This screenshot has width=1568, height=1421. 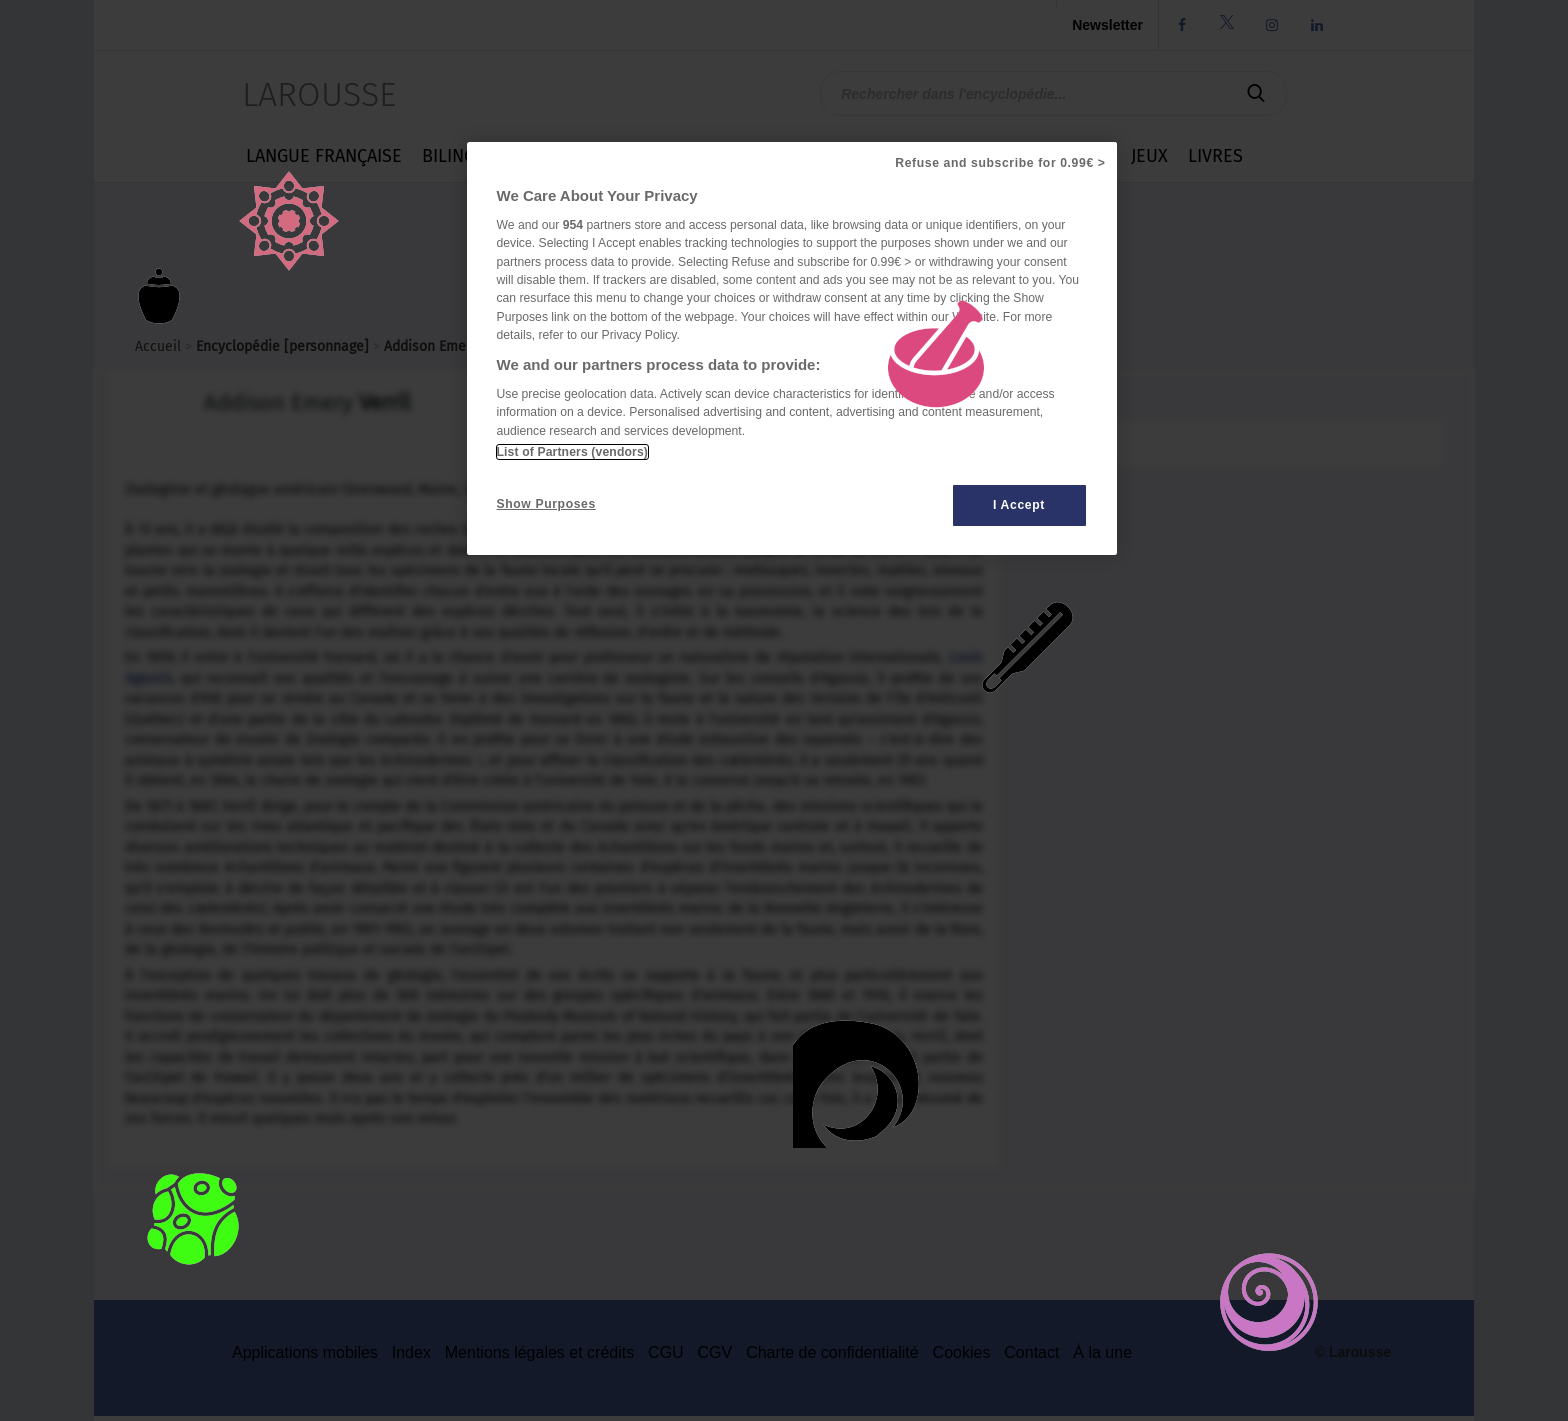 I want to click on collectible shell currency or treasure item, so click(x=1269, y=1302).